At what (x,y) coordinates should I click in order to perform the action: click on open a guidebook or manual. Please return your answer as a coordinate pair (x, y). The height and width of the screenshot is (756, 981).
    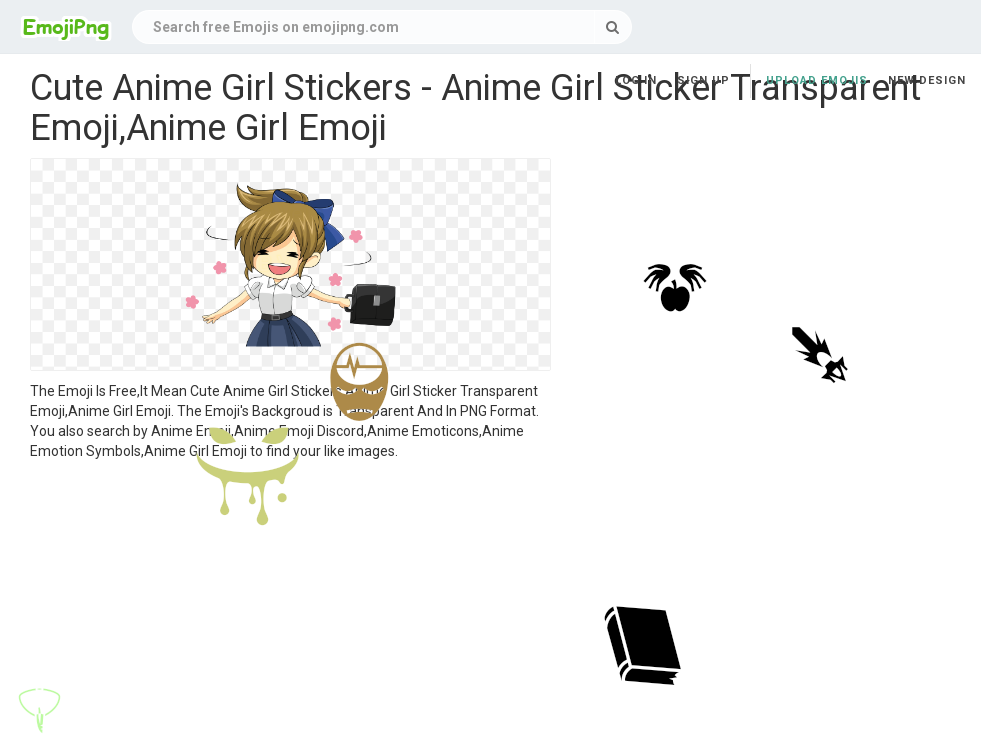
    Looking at the image, I should click on (642, 645).